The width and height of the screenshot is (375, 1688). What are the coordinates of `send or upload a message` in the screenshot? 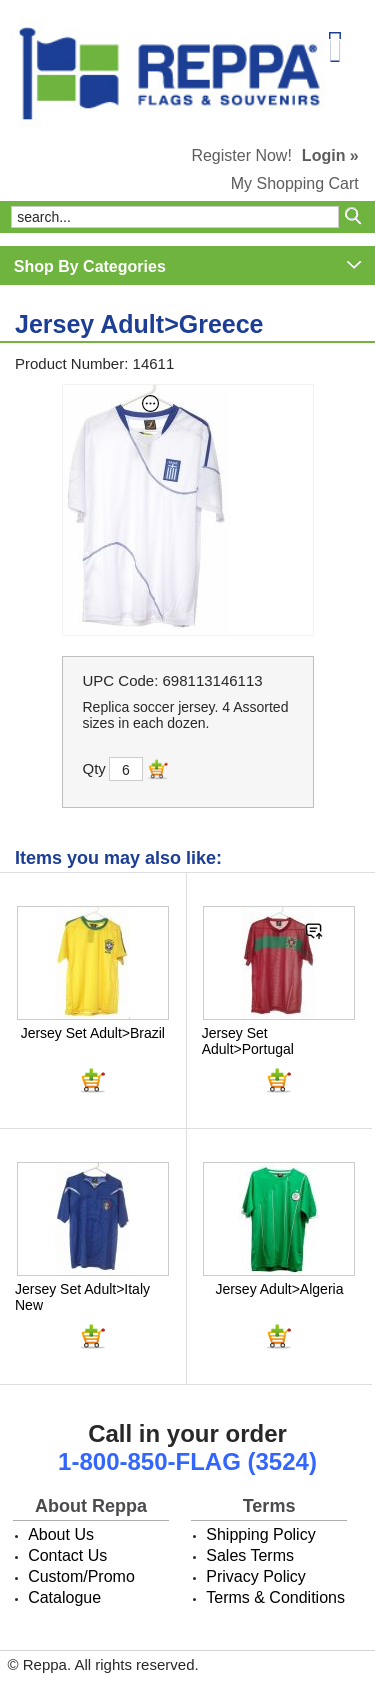 It's located at (313, 930).